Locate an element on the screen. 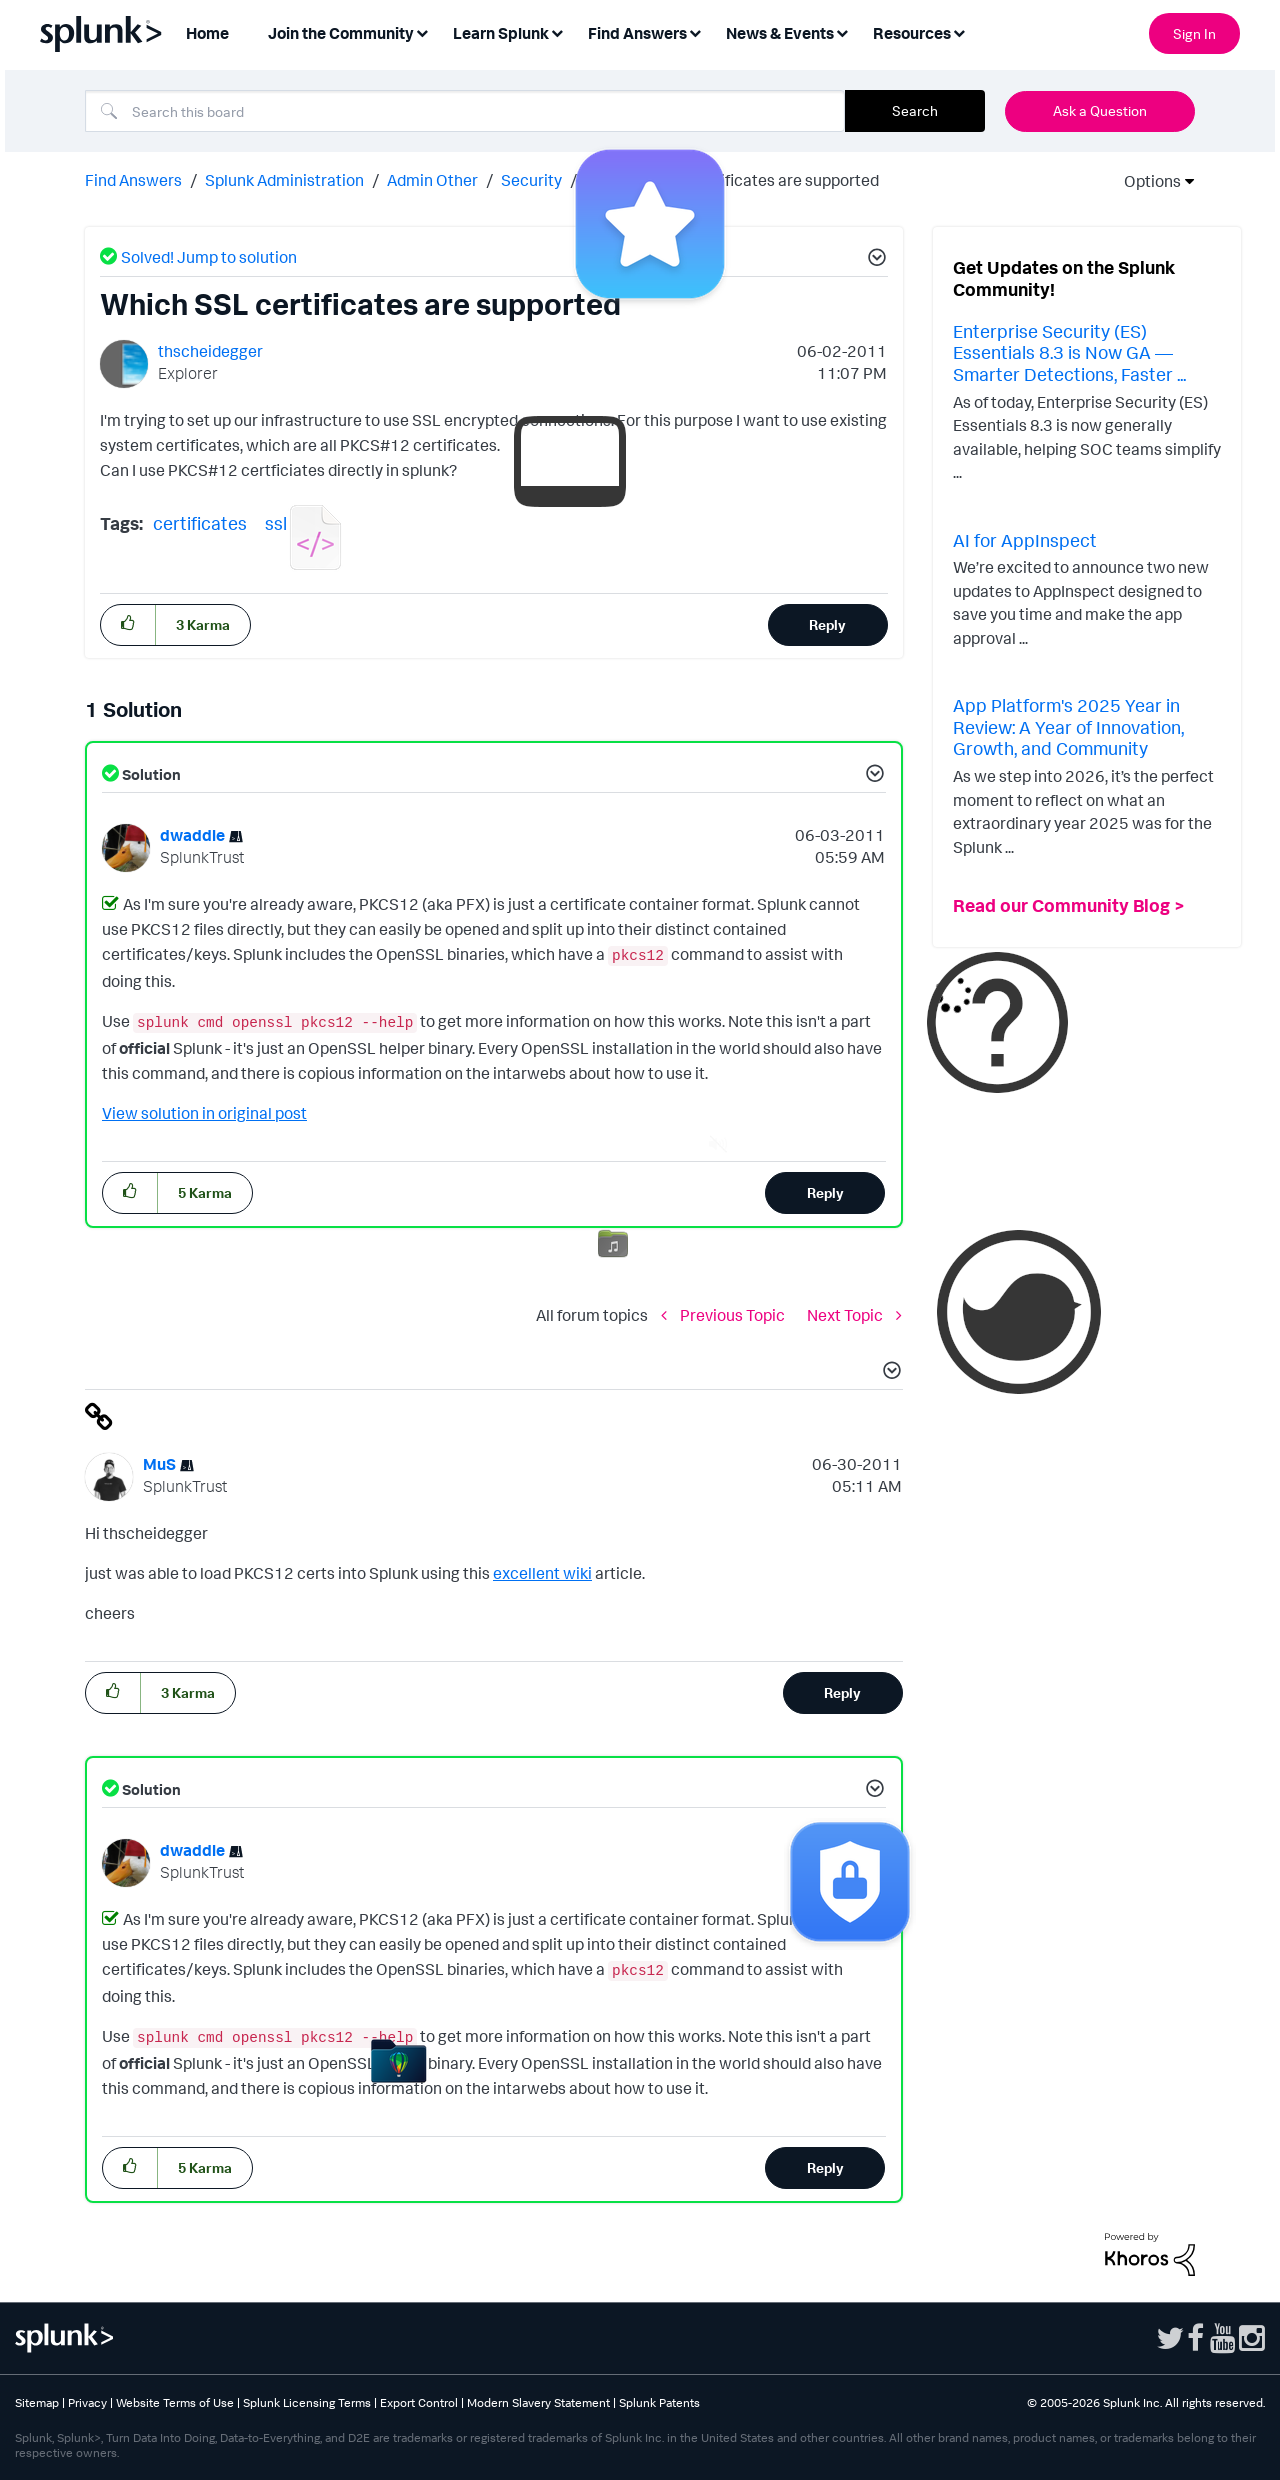 The image size is (1280, 2480). access help or support documentation is located at coordinates (997, 1022).